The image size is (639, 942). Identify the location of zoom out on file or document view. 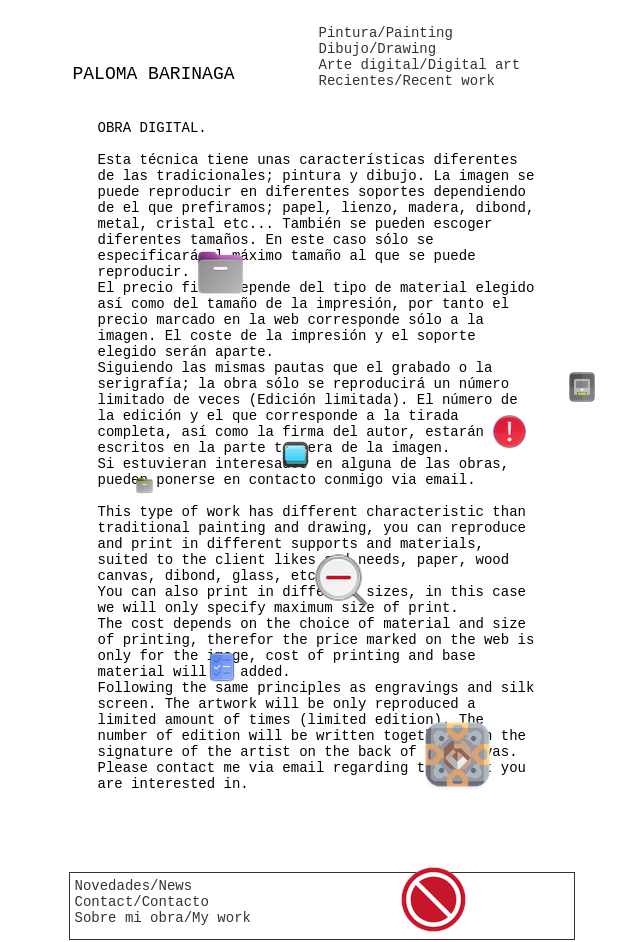
(341, 580).